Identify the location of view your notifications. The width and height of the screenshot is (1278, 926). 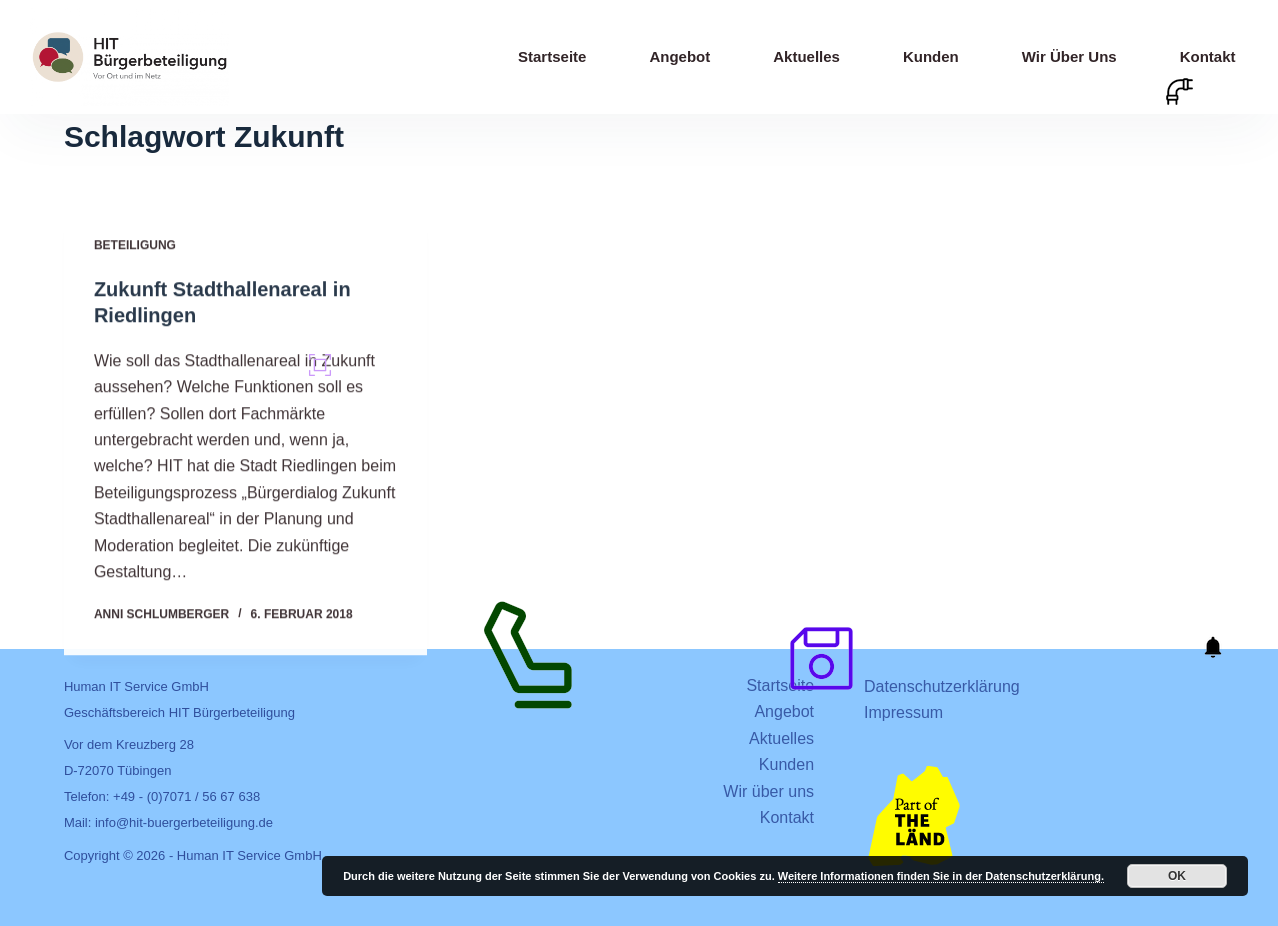
(1213, 647).